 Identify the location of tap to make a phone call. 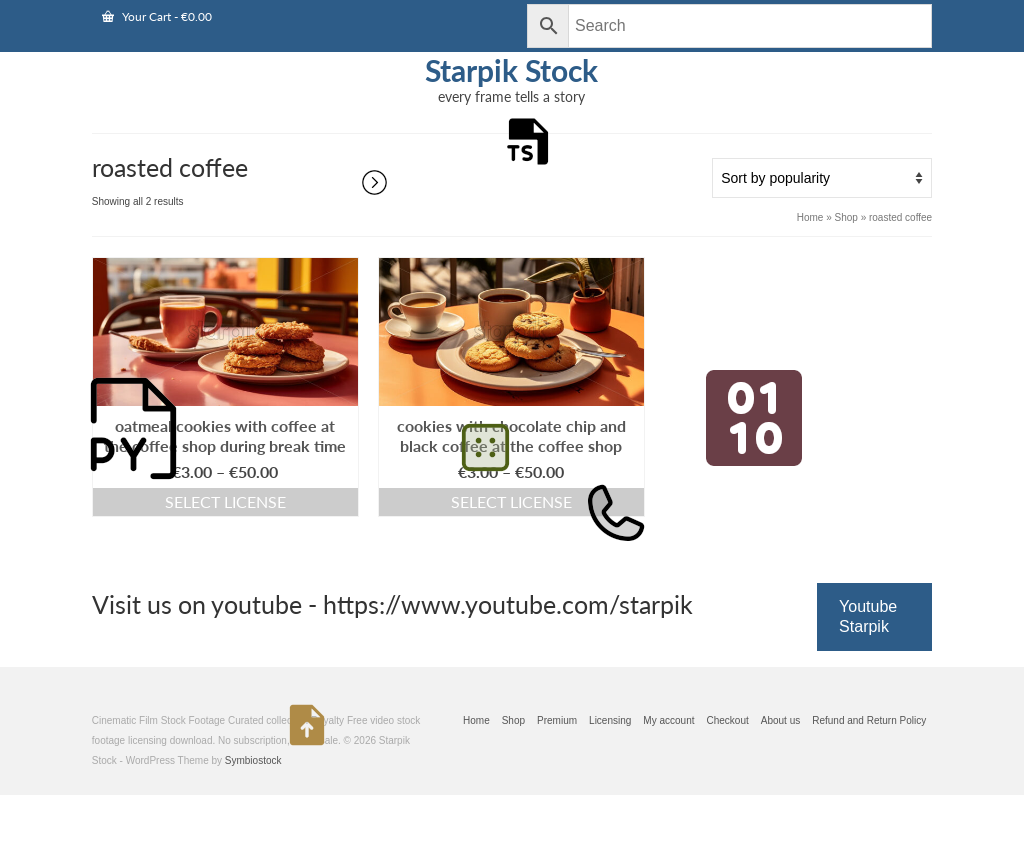
(615, 514).